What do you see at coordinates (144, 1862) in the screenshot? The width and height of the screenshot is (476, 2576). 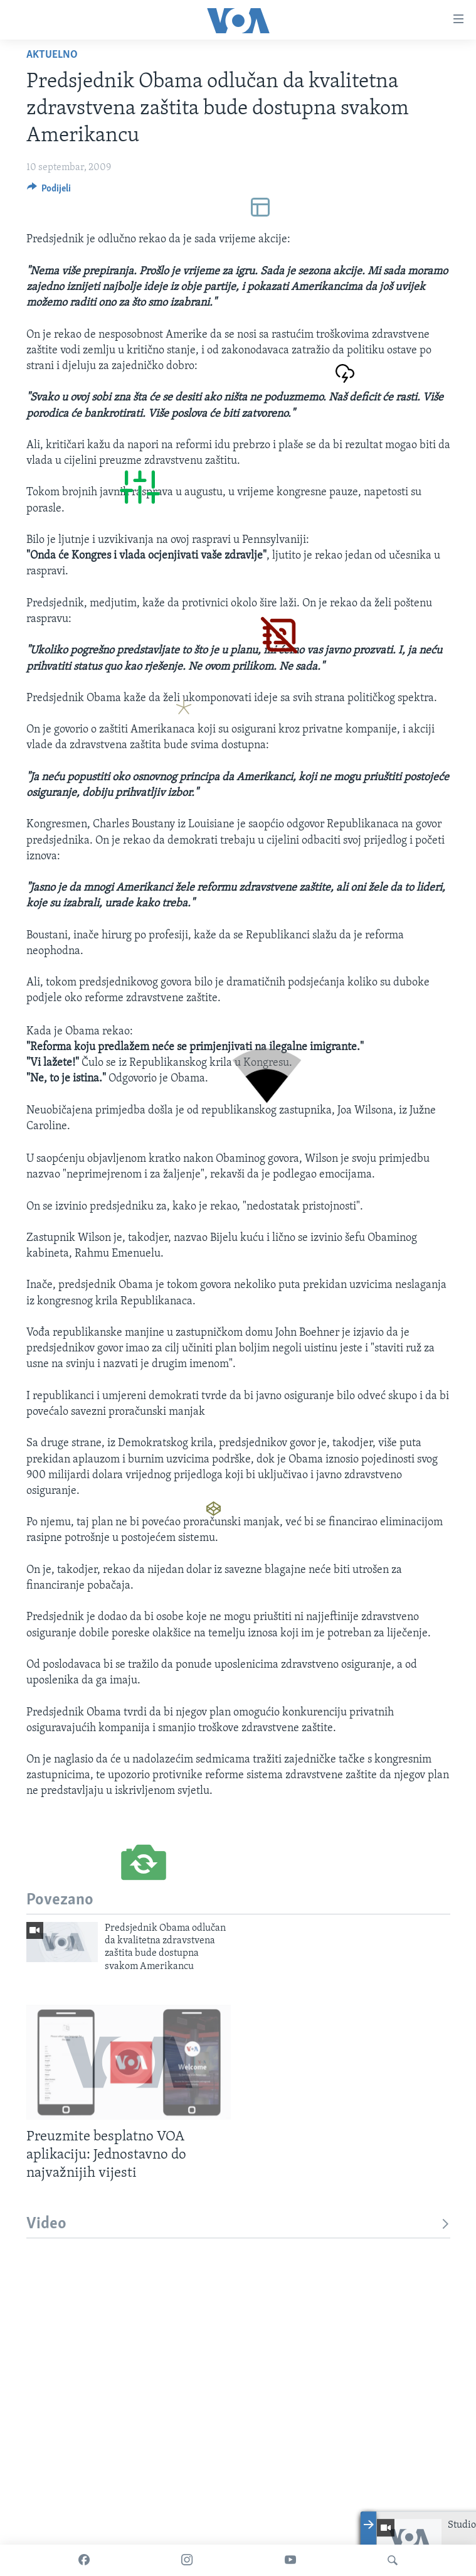 I see `switch between front and rear camera` at bounding box center [144, 1862].